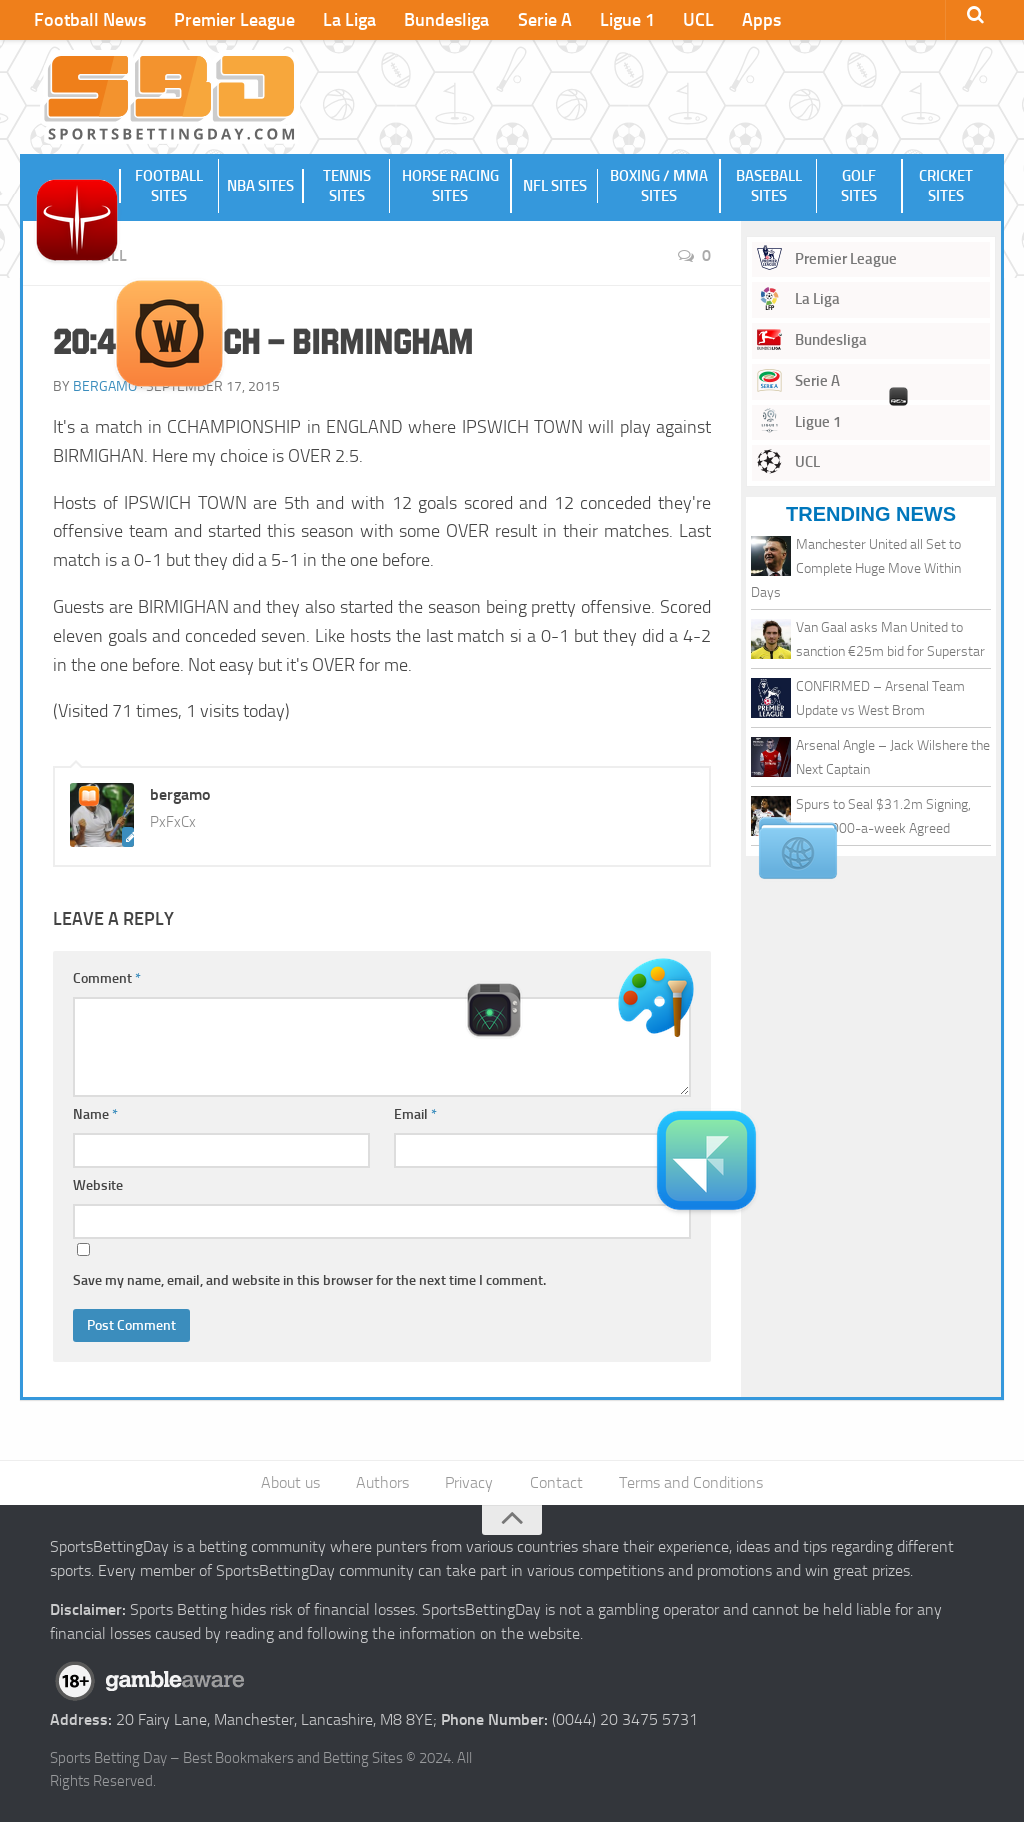 This screenshot has width=1024, height=1822. What do you see at coordinates (169, 333) in the screenshot?
I see `launch World of Warcraft` at bounding box center [169, 333].